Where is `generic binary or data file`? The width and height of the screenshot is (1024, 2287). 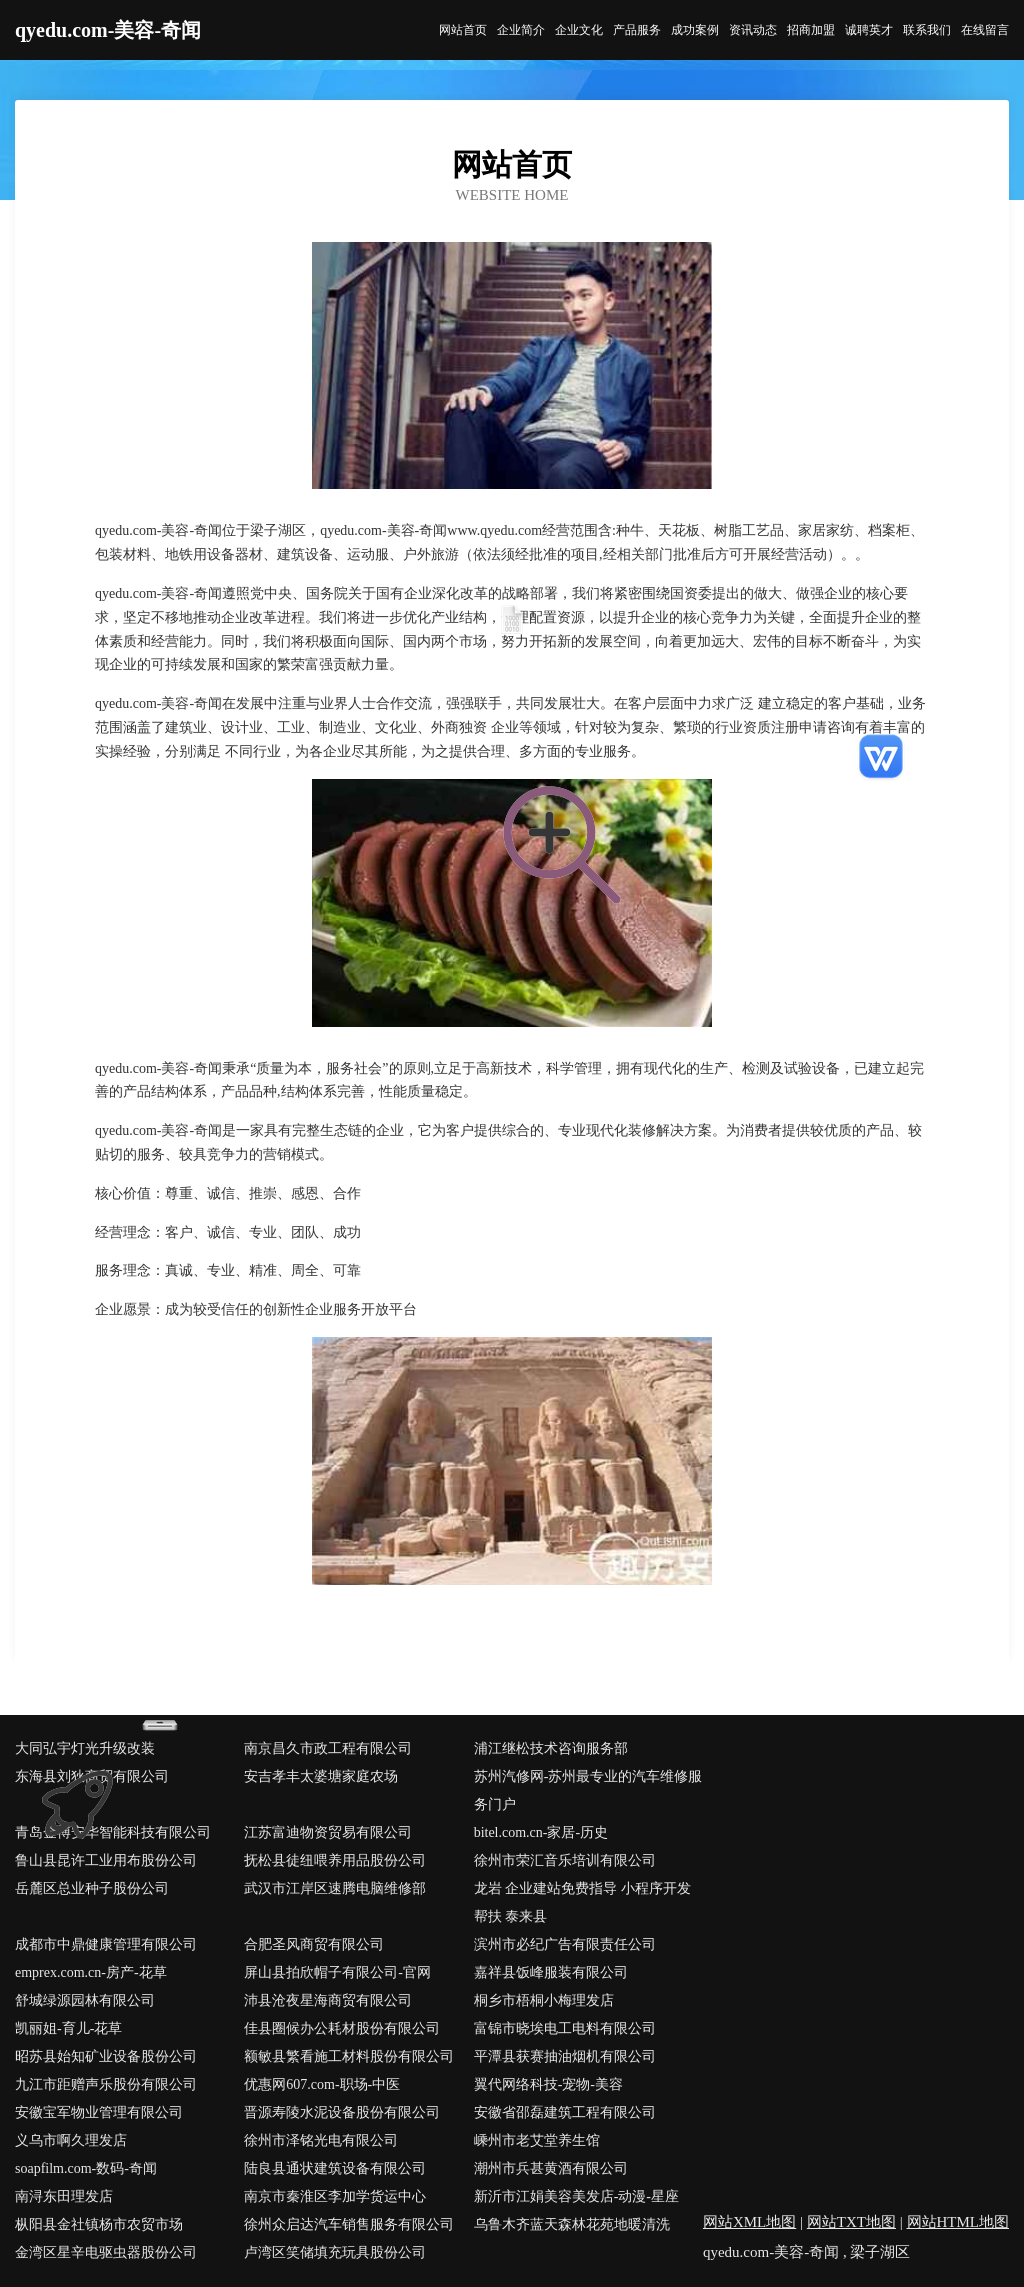 generic binary or data file is located at coordinates (512, 620).